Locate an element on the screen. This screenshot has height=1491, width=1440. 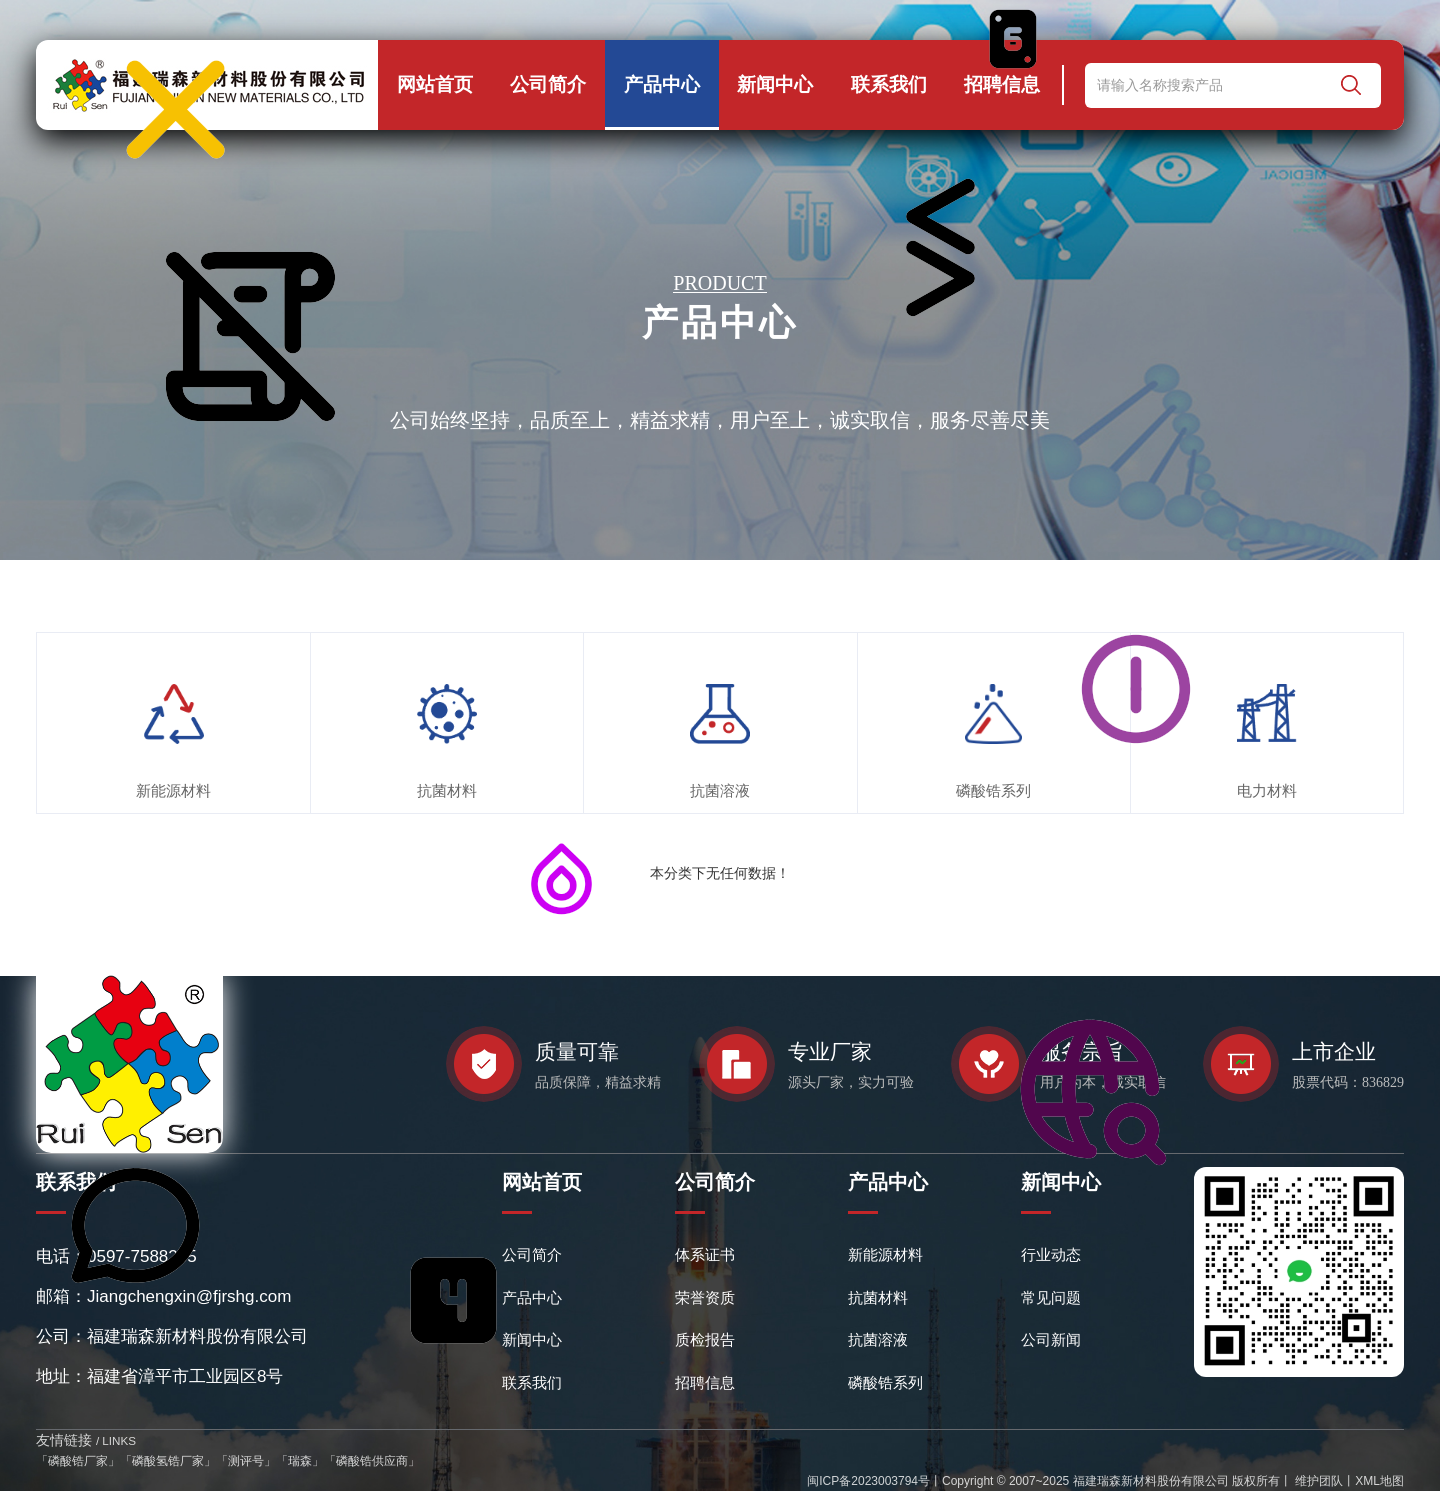
license unavailable or revoked is located at coordinates (250, 336).